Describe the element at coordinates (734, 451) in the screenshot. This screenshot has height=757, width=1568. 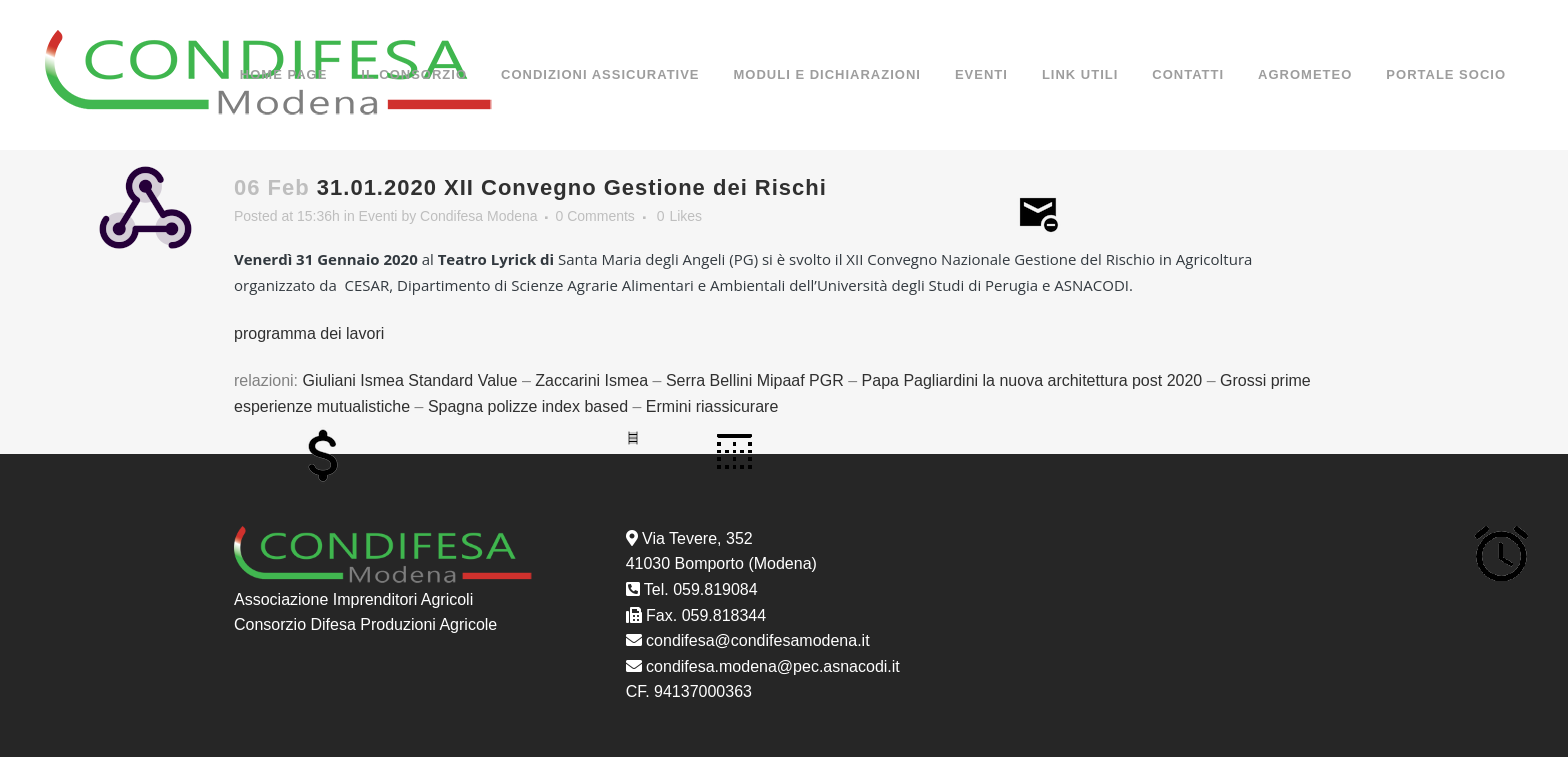
I see `apply border to top edge of cell or table` at that location.